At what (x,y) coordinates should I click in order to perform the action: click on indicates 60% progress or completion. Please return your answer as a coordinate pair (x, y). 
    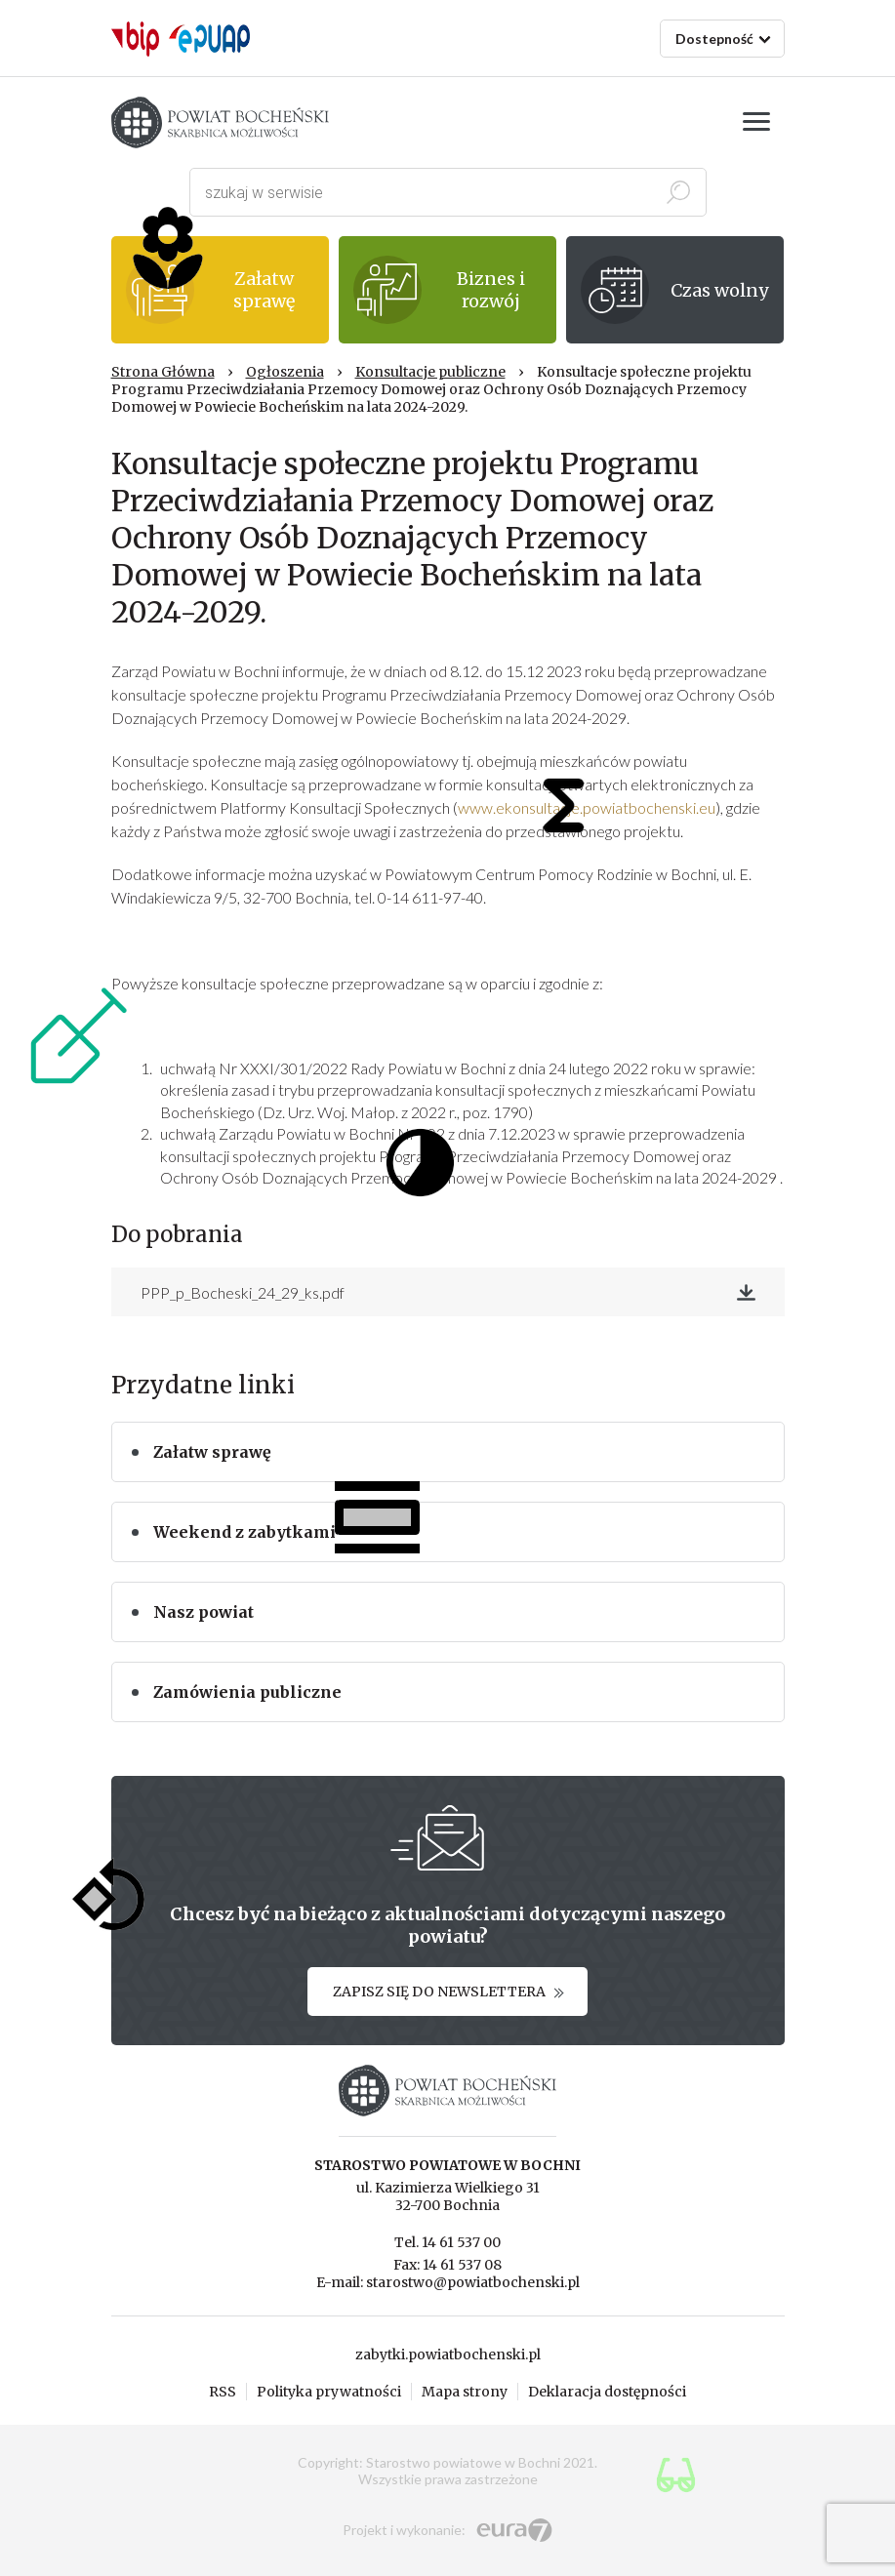
    Looking at the image, I should click on (420, 1162).